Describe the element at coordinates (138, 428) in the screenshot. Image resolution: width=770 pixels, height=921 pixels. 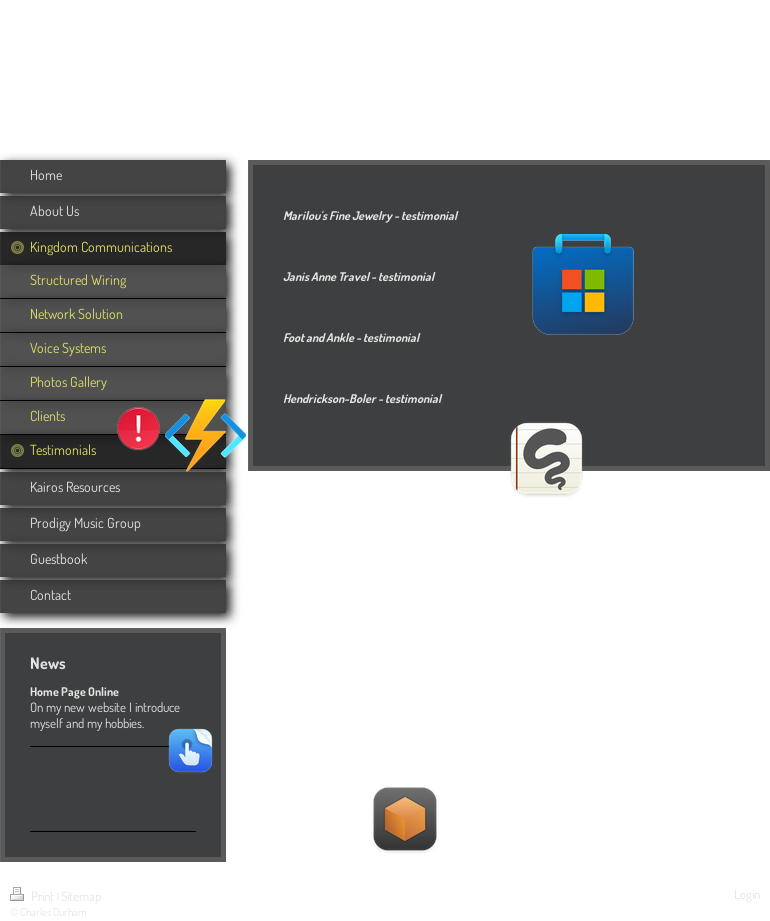
I see `indicates an application error or crash` at that location.